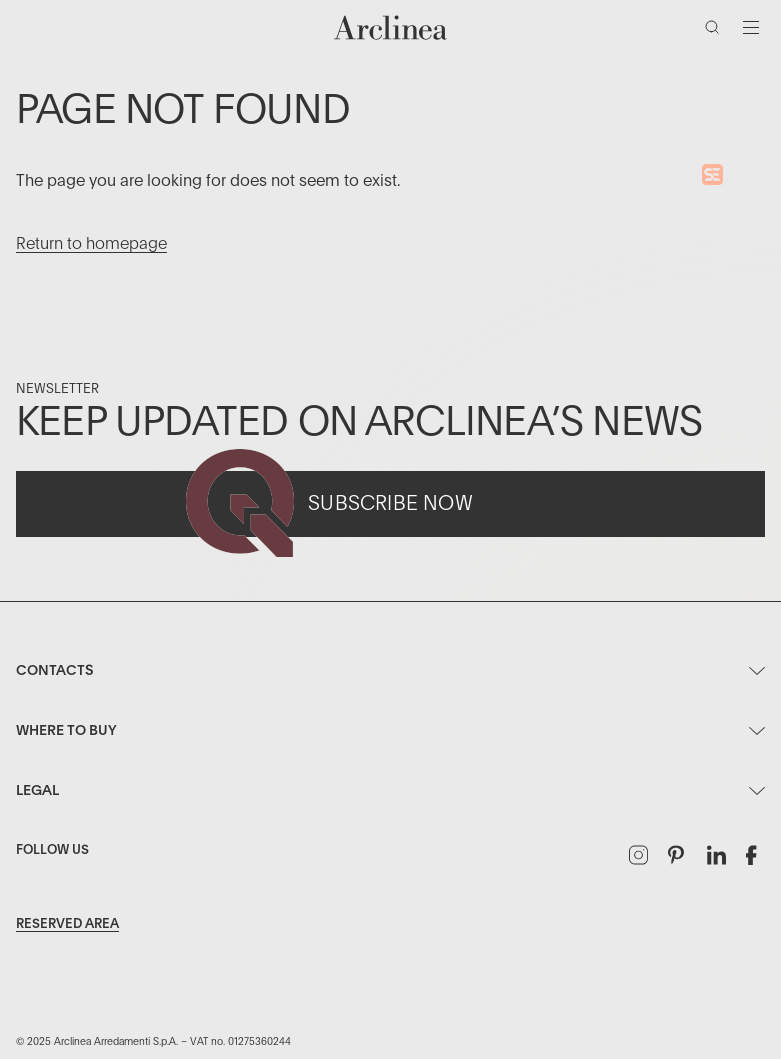 The height and width of the screenshot is (1059, 781). I want to click on open QGIS geographic information system application, so click(240, 503).